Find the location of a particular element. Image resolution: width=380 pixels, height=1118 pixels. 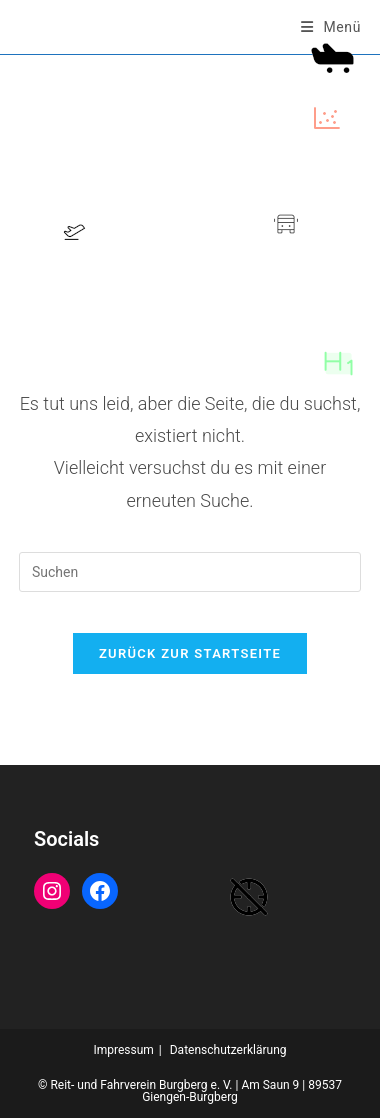

view scatter plot data is located at coordinates (327, 118).